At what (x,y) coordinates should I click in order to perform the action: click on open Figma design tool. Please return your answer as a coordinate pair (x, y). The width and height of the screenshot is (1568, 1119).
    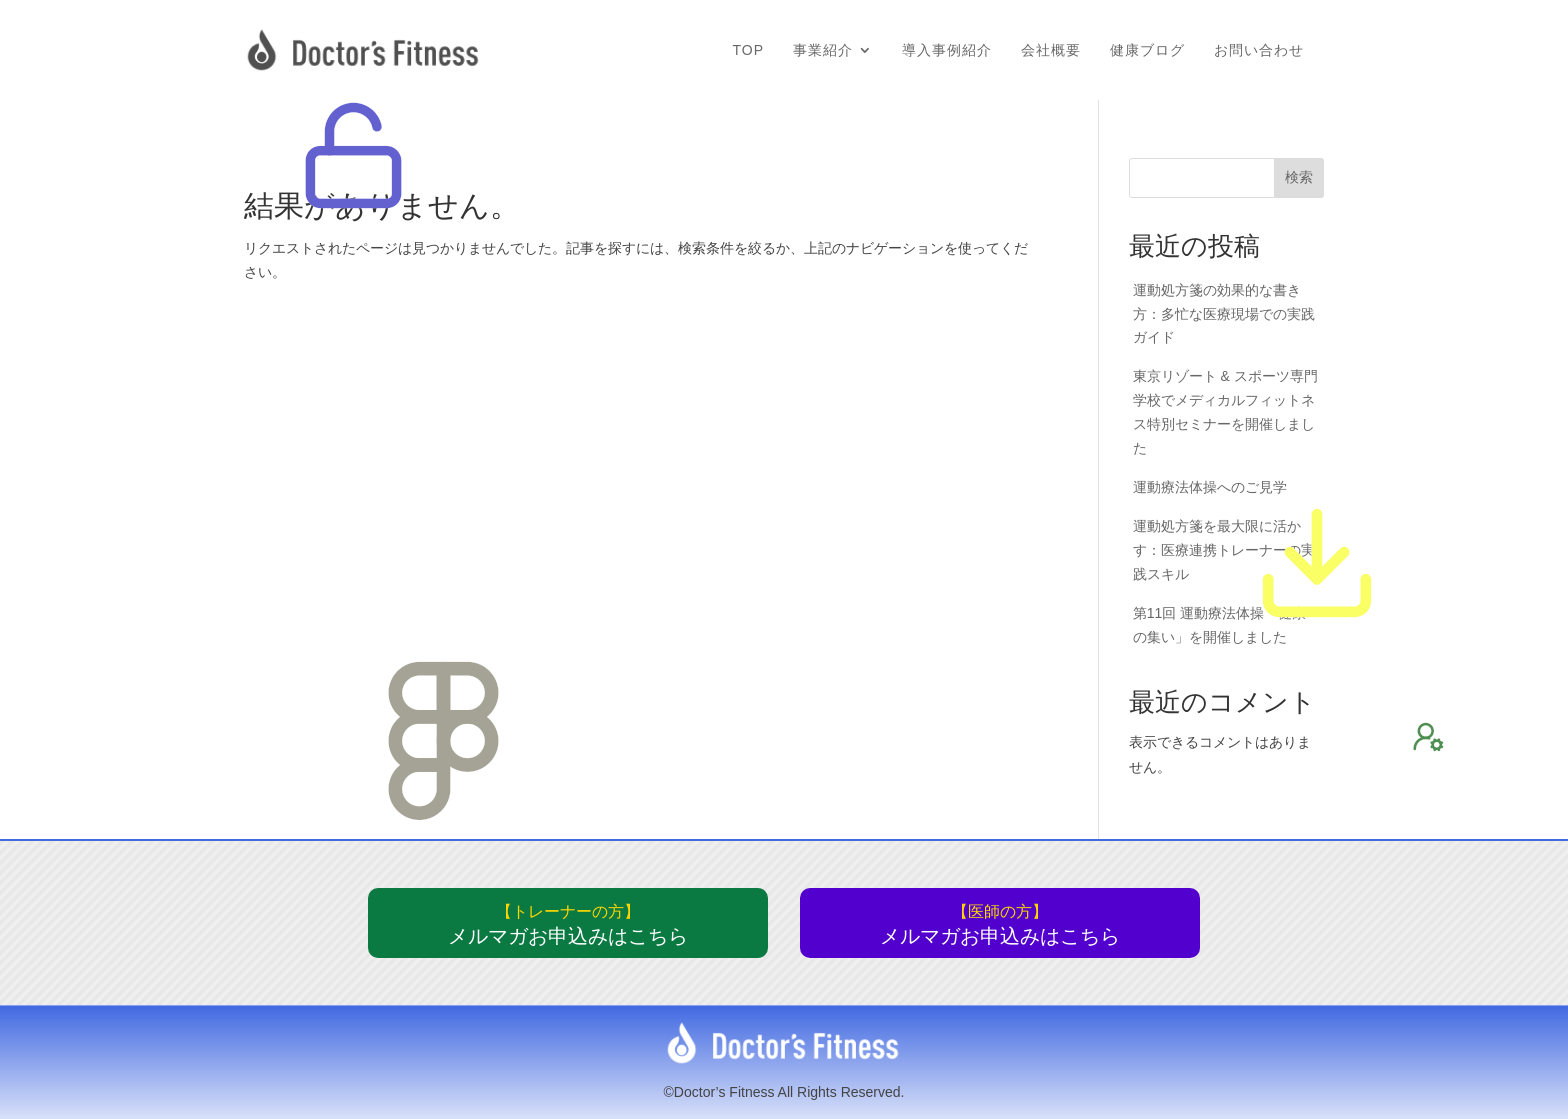
    Looking at the image, I should click on (443, 737).